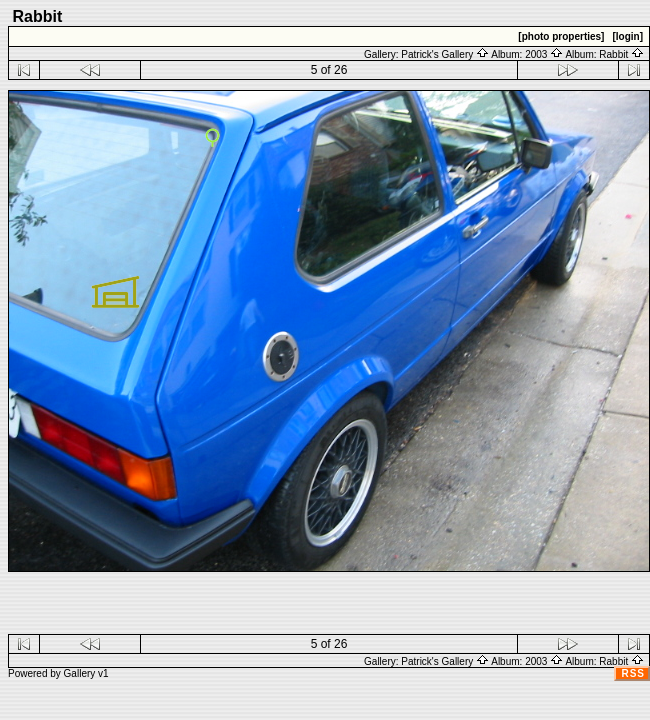  I want to click on select neuter or non-binary gender option, so click(212, 137).